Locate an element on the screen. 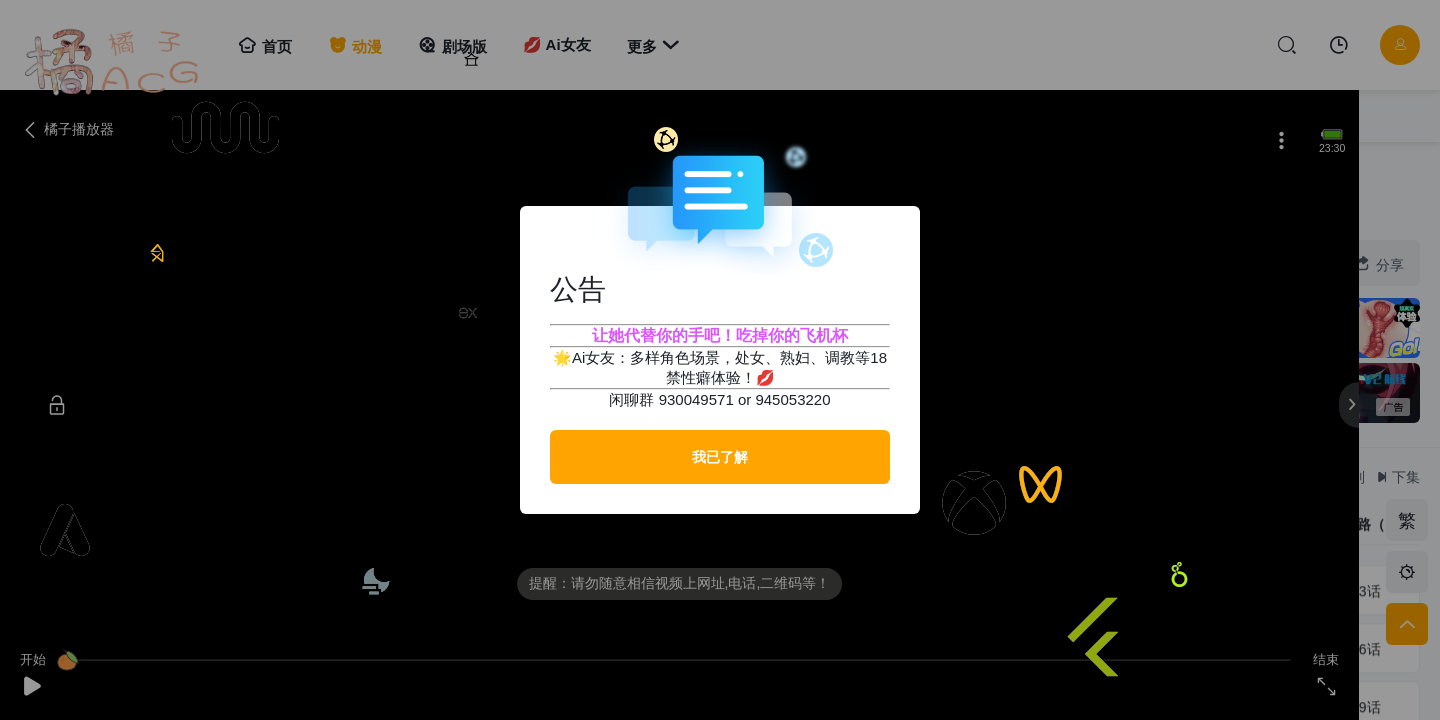  flutter framework logo is located at coordinates (1097, 637).